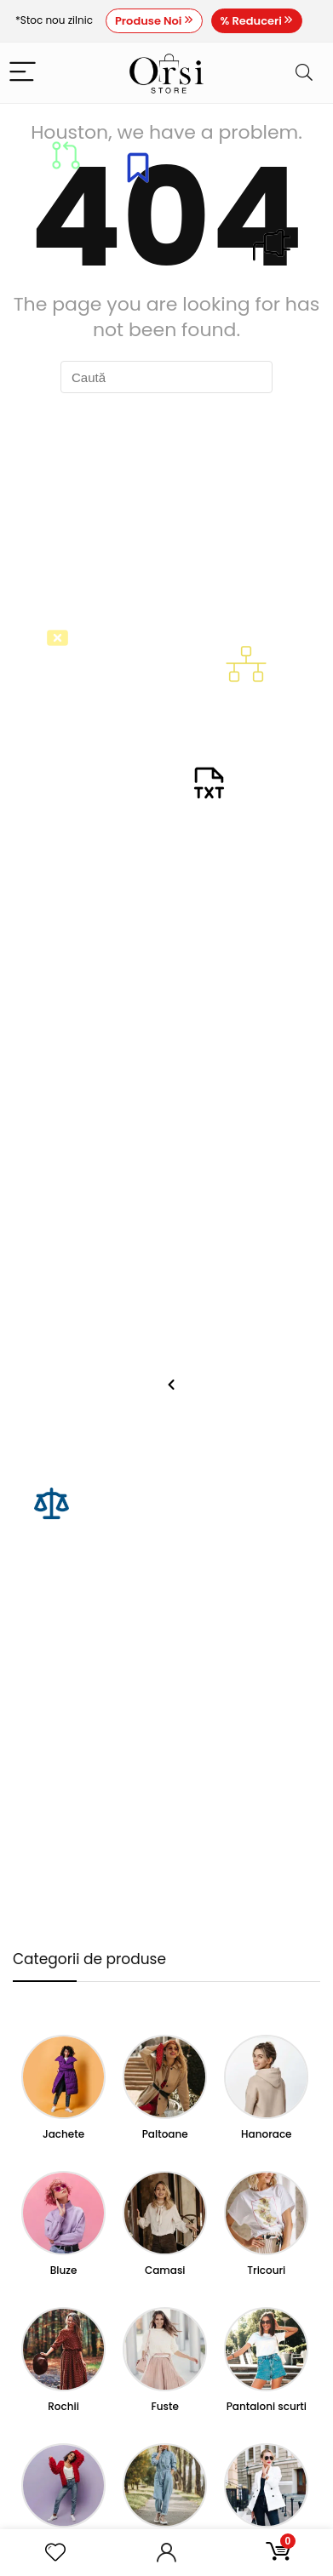 This screenshot has height=2576, width=333. What do you see at coordinates (51, 1505) in the screenshot?
I see `view license or legal information` at bounding box center [51, 1505].